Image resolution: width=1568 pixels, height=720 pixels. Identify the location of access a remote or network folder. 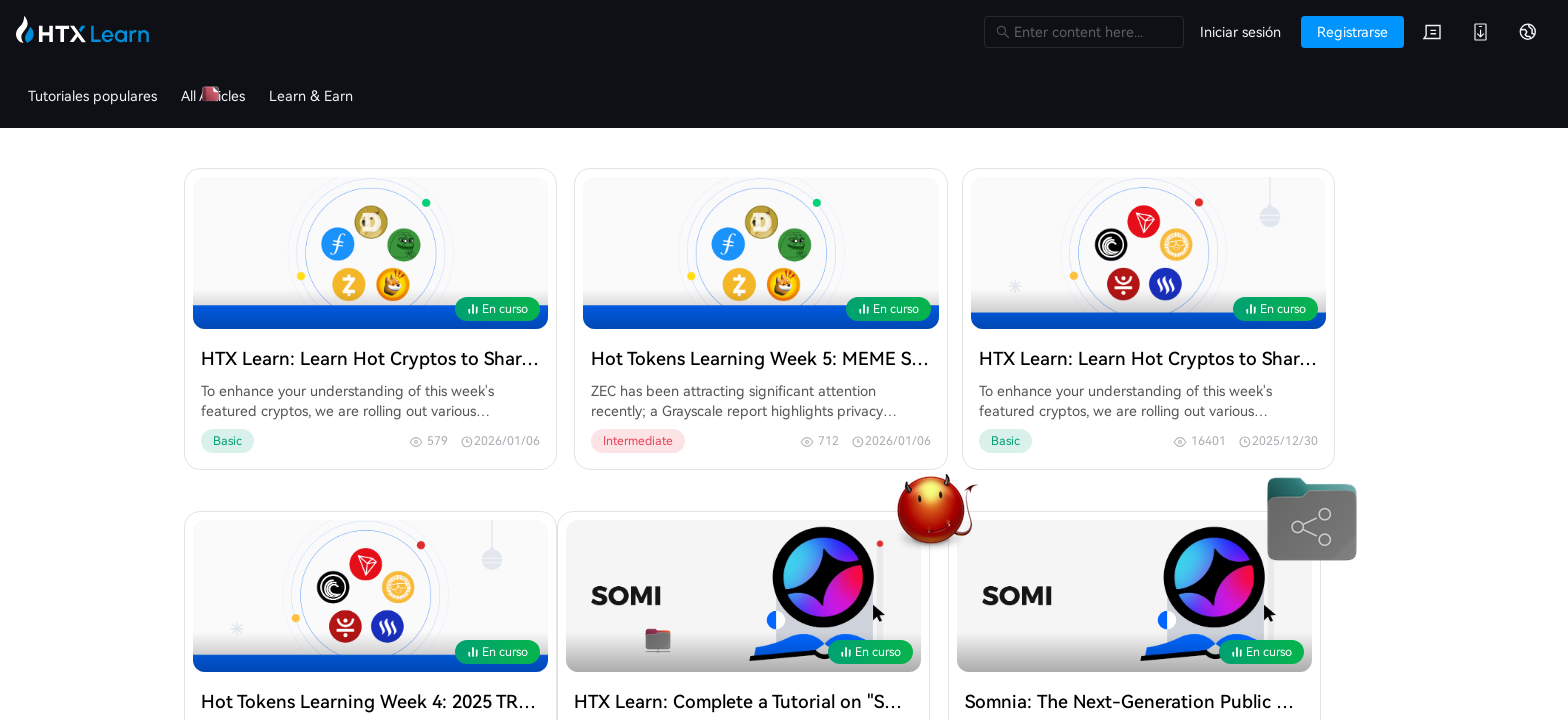
(658, 640).